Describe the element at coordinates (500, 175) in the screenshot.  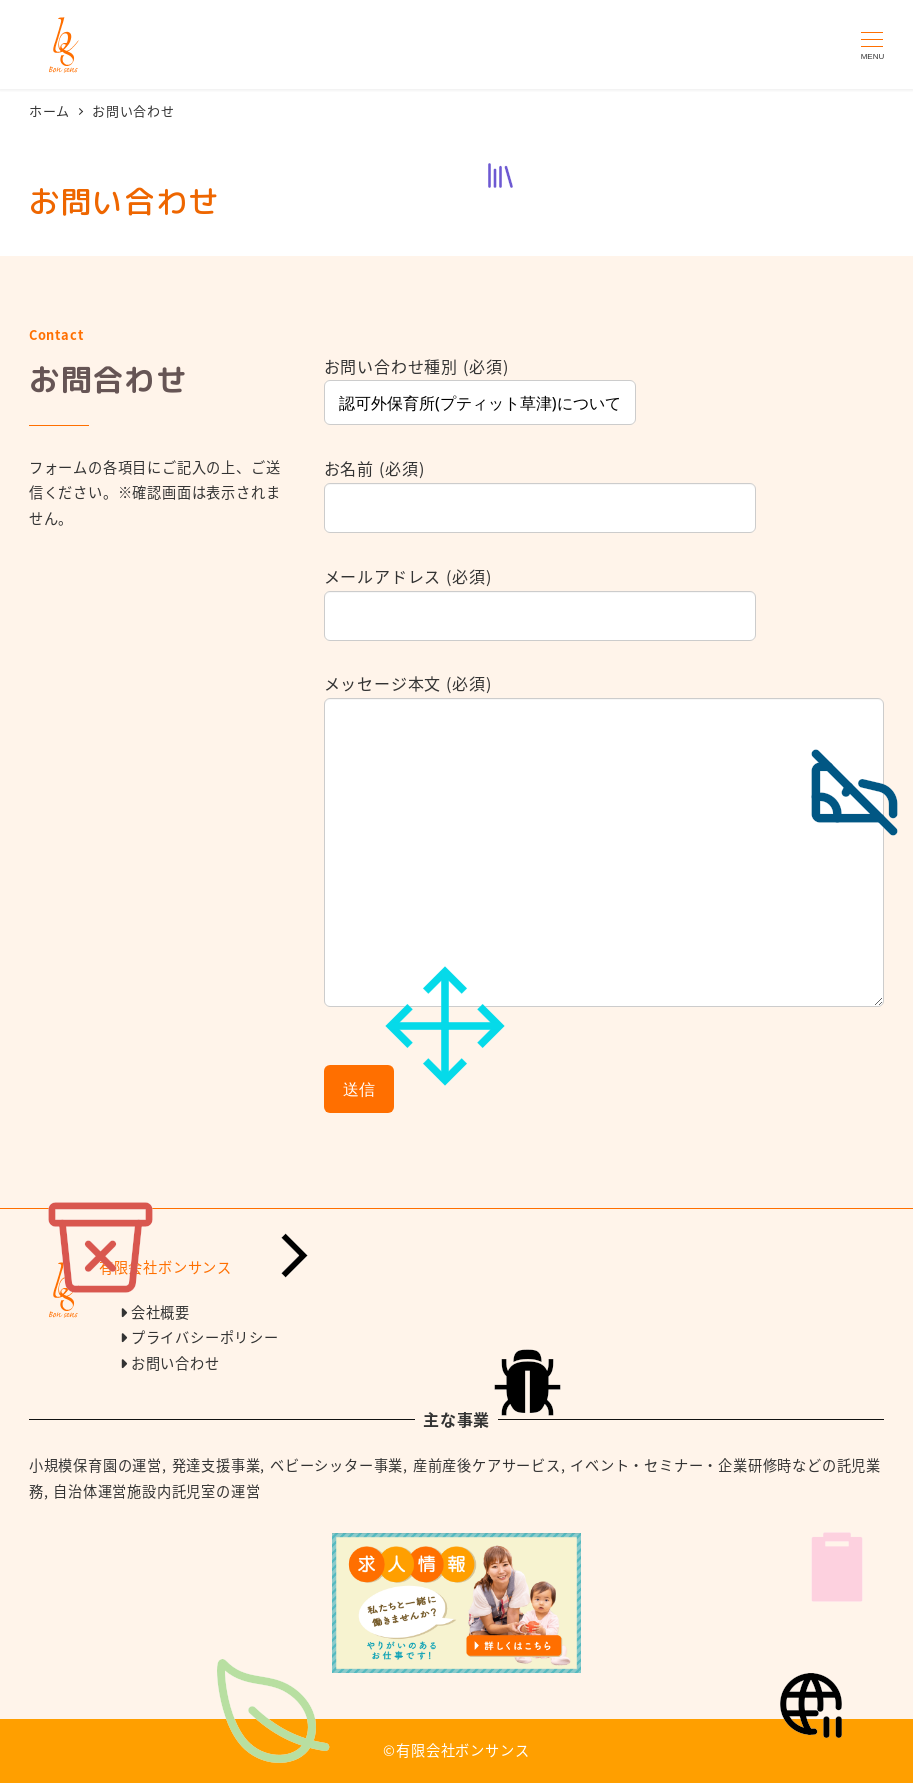
I see `access your saved content library` at that location.